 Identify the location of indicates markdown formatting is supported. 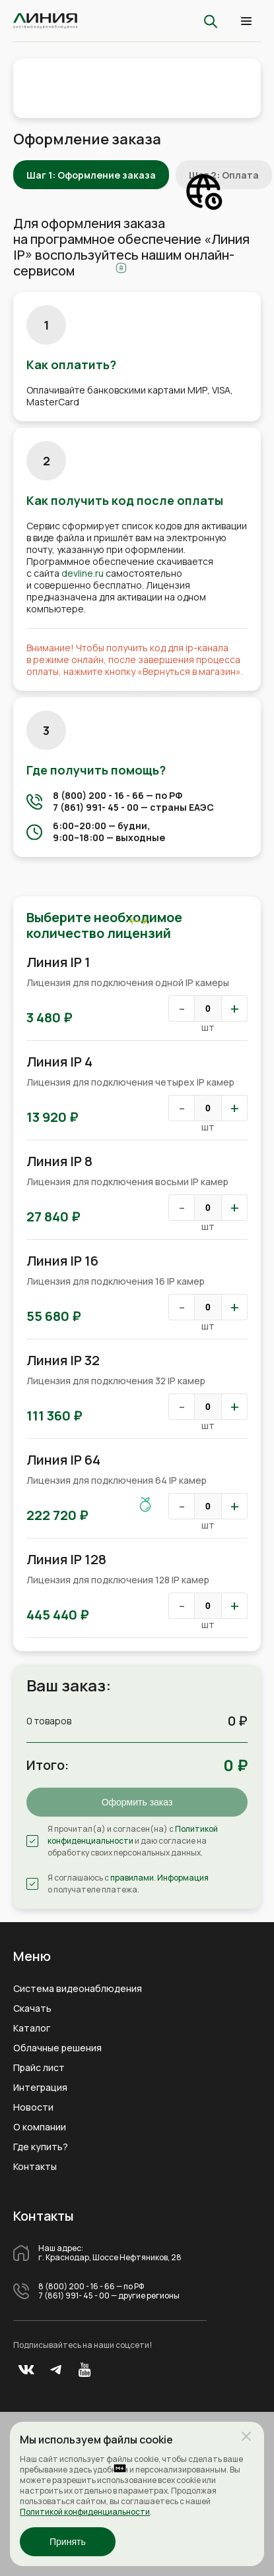
(120, 2468).